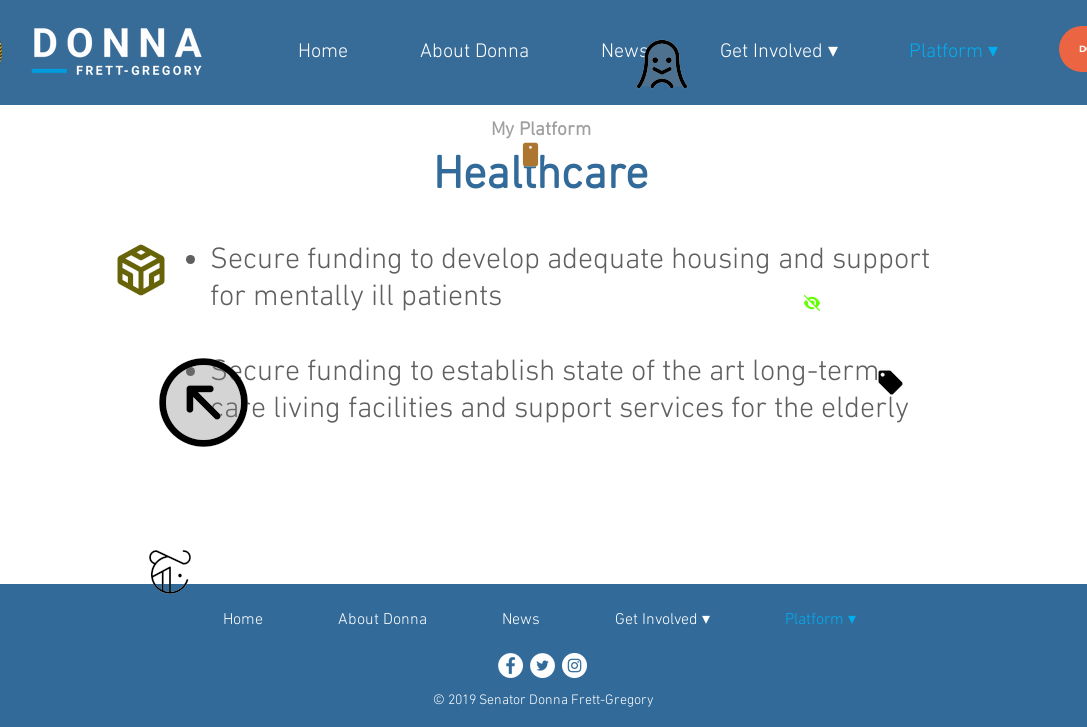 The width and height of the screenshot is (1087, 727). I want to click on open codesandbox development environment, so click(141, 270).